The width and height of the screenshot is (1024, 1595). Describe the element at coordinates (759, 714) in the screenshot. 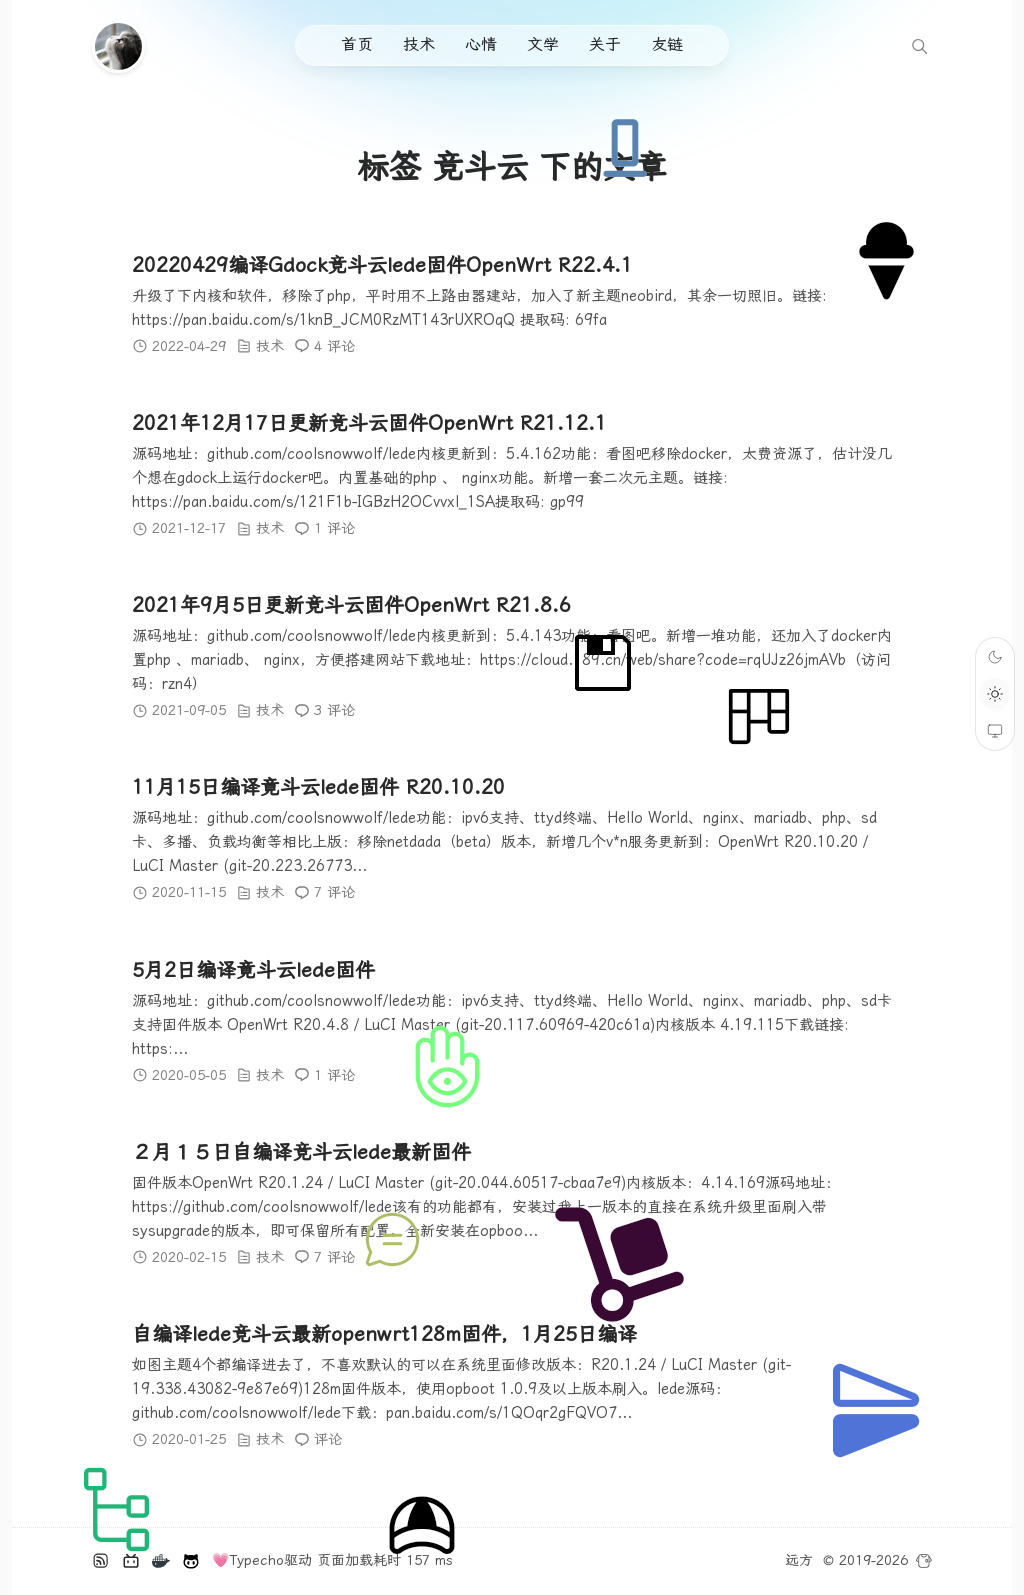

I see `open kanban board view` at that location.